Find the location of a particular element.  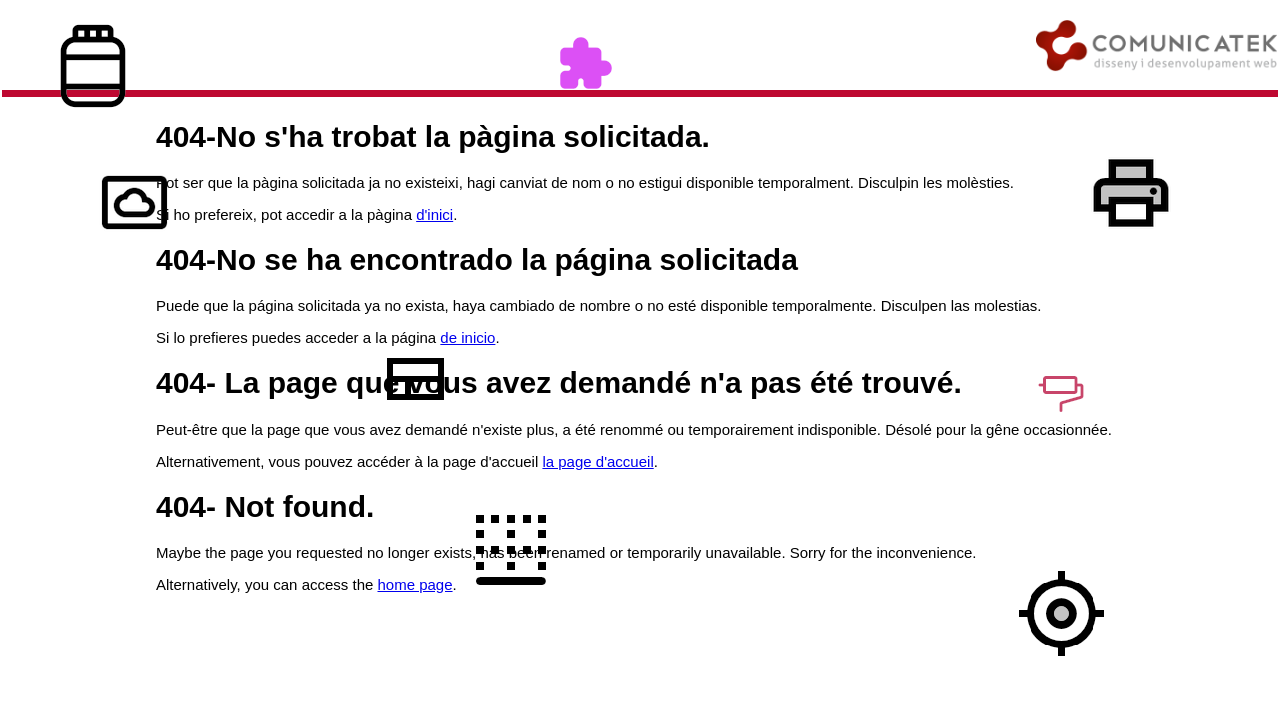

apply bottom border to selected cells is located at coordinates (511, 550).